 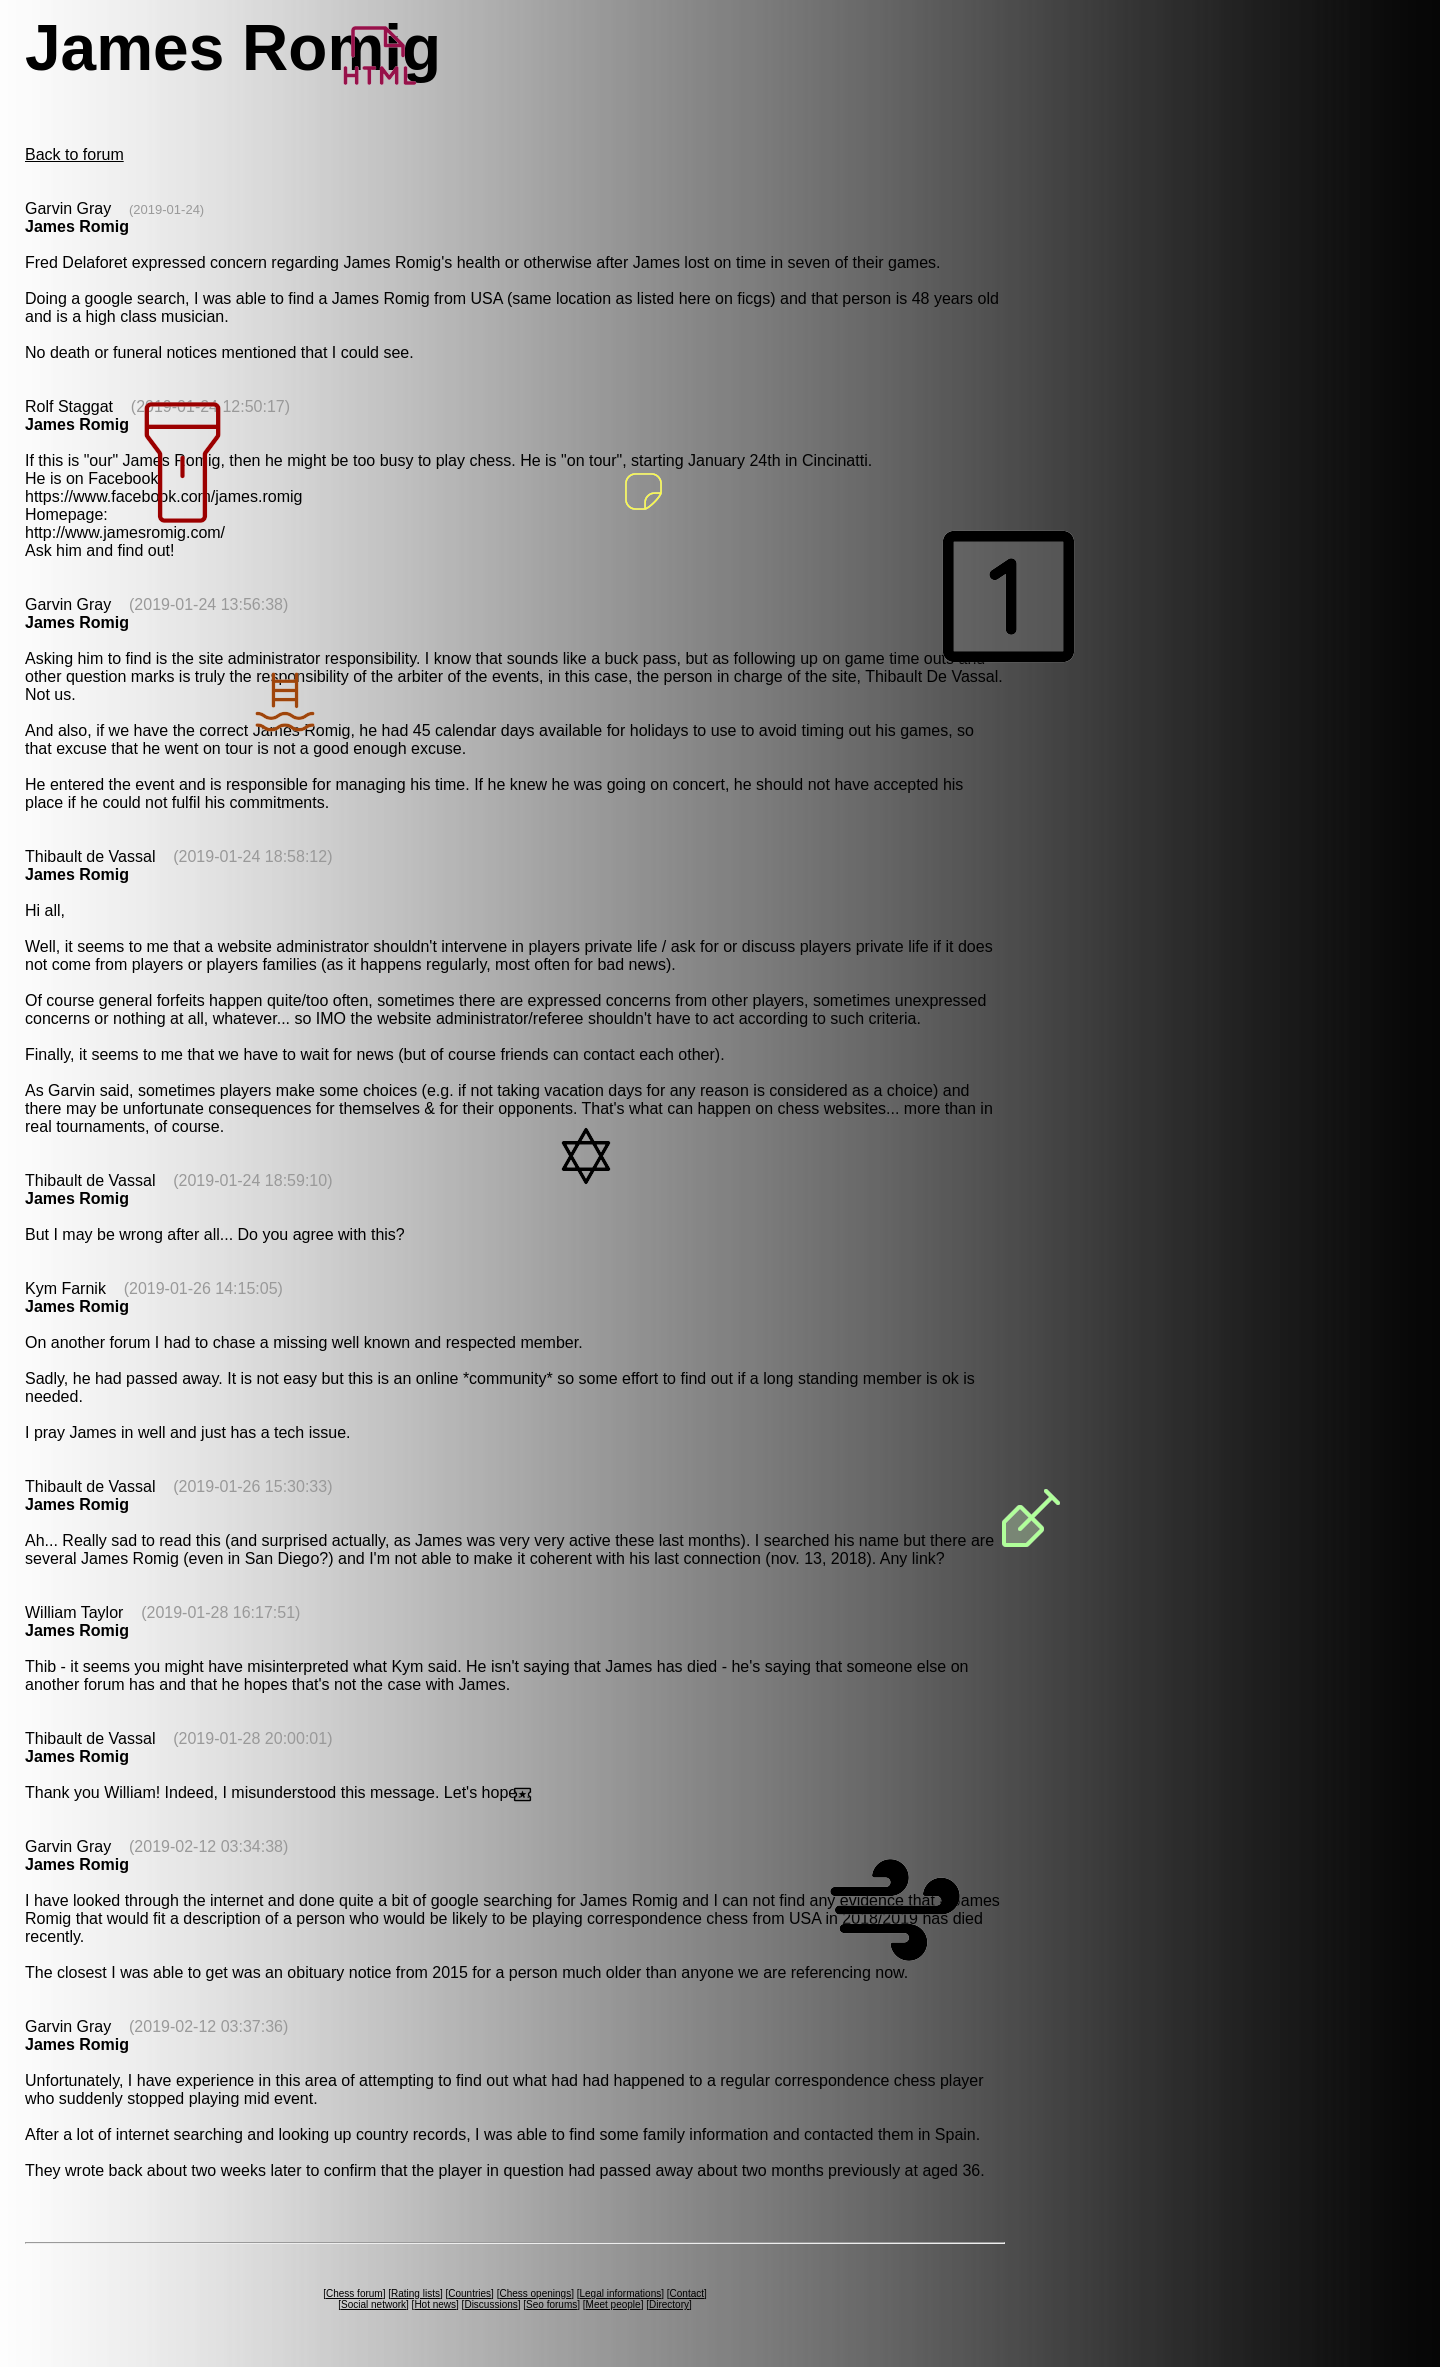 What do you see at coordinates (522, 1794) in the screenshot?
I see `view local events or activities` at bounding box center [522, 1794].